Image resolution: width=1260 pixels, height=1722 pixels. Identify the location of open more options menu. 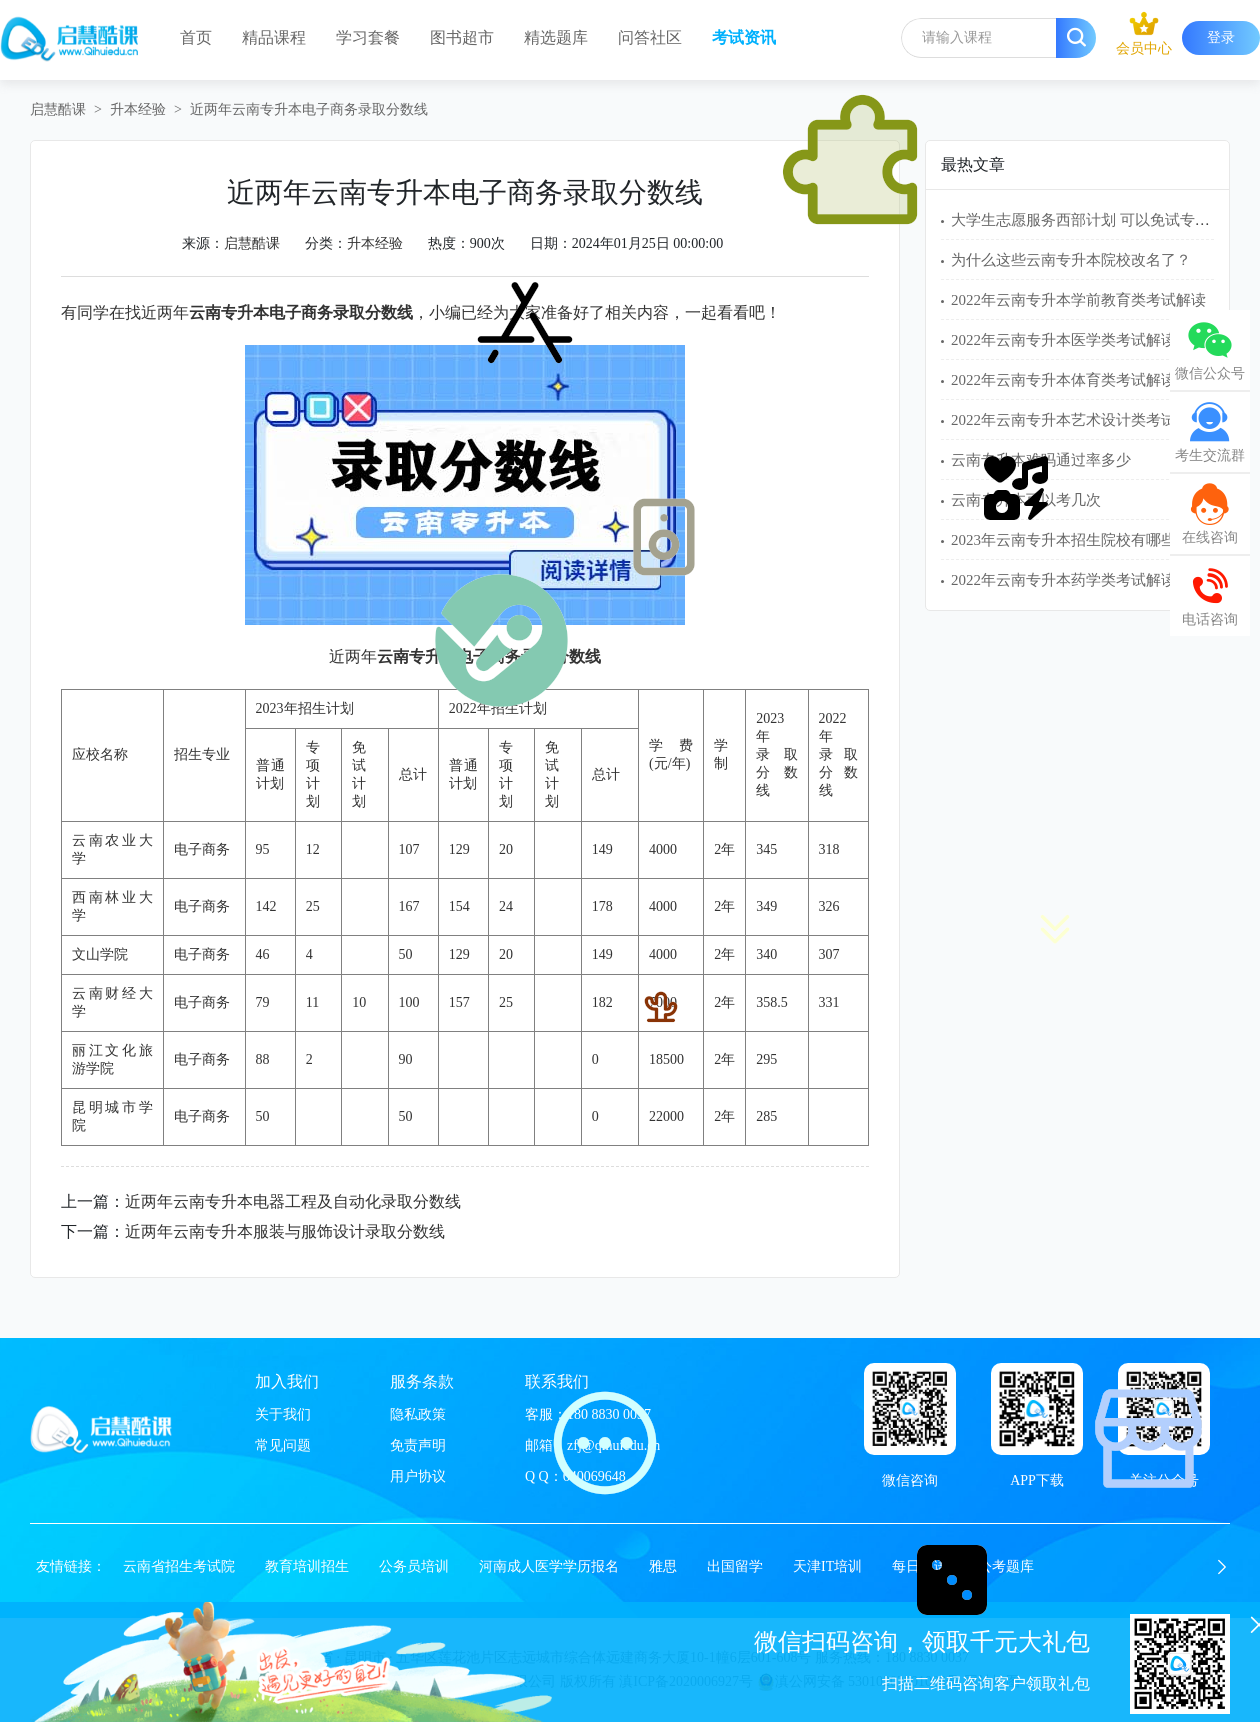
(605, 1443).